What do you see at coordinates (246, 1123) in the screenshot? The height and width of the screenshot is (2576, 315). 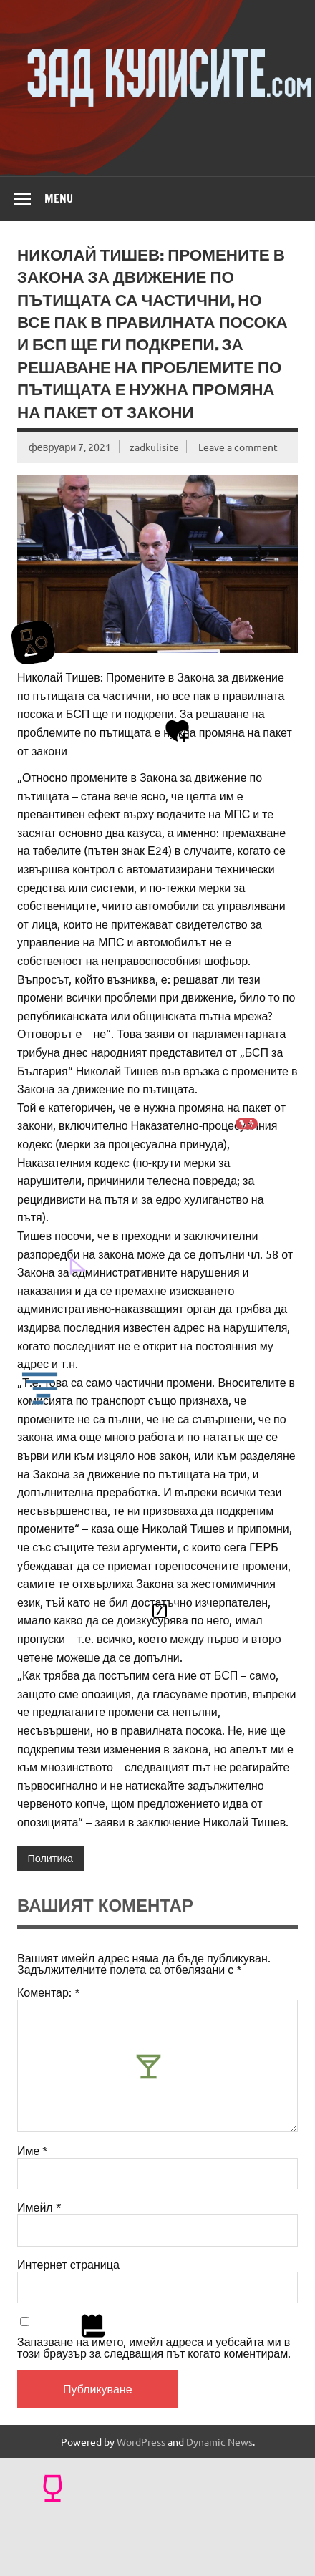 I see `LangGraph platform or integration` at bounding box center [246, 1123].